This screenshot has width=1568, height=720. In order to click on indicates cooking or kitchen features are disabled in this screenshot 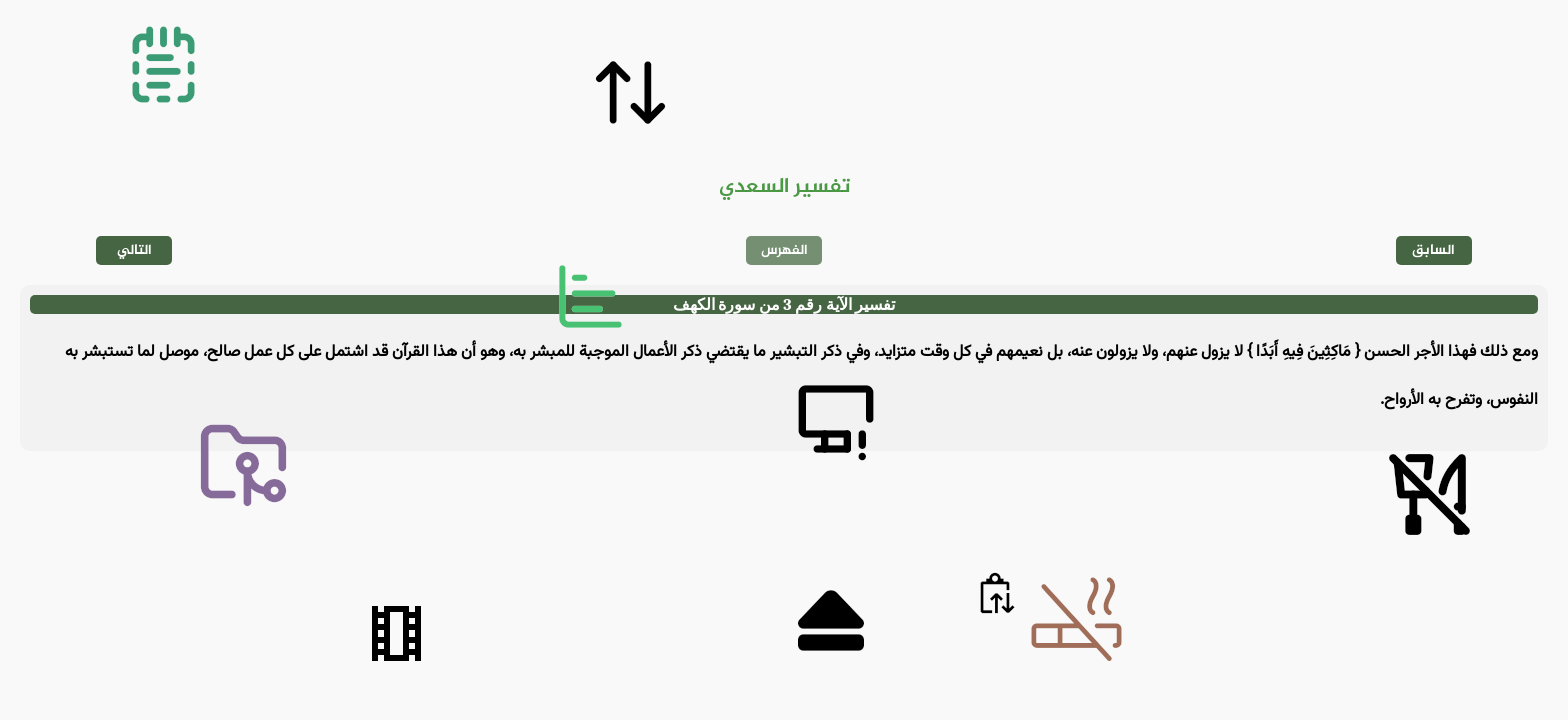, I will do `click(1429, 494)`.